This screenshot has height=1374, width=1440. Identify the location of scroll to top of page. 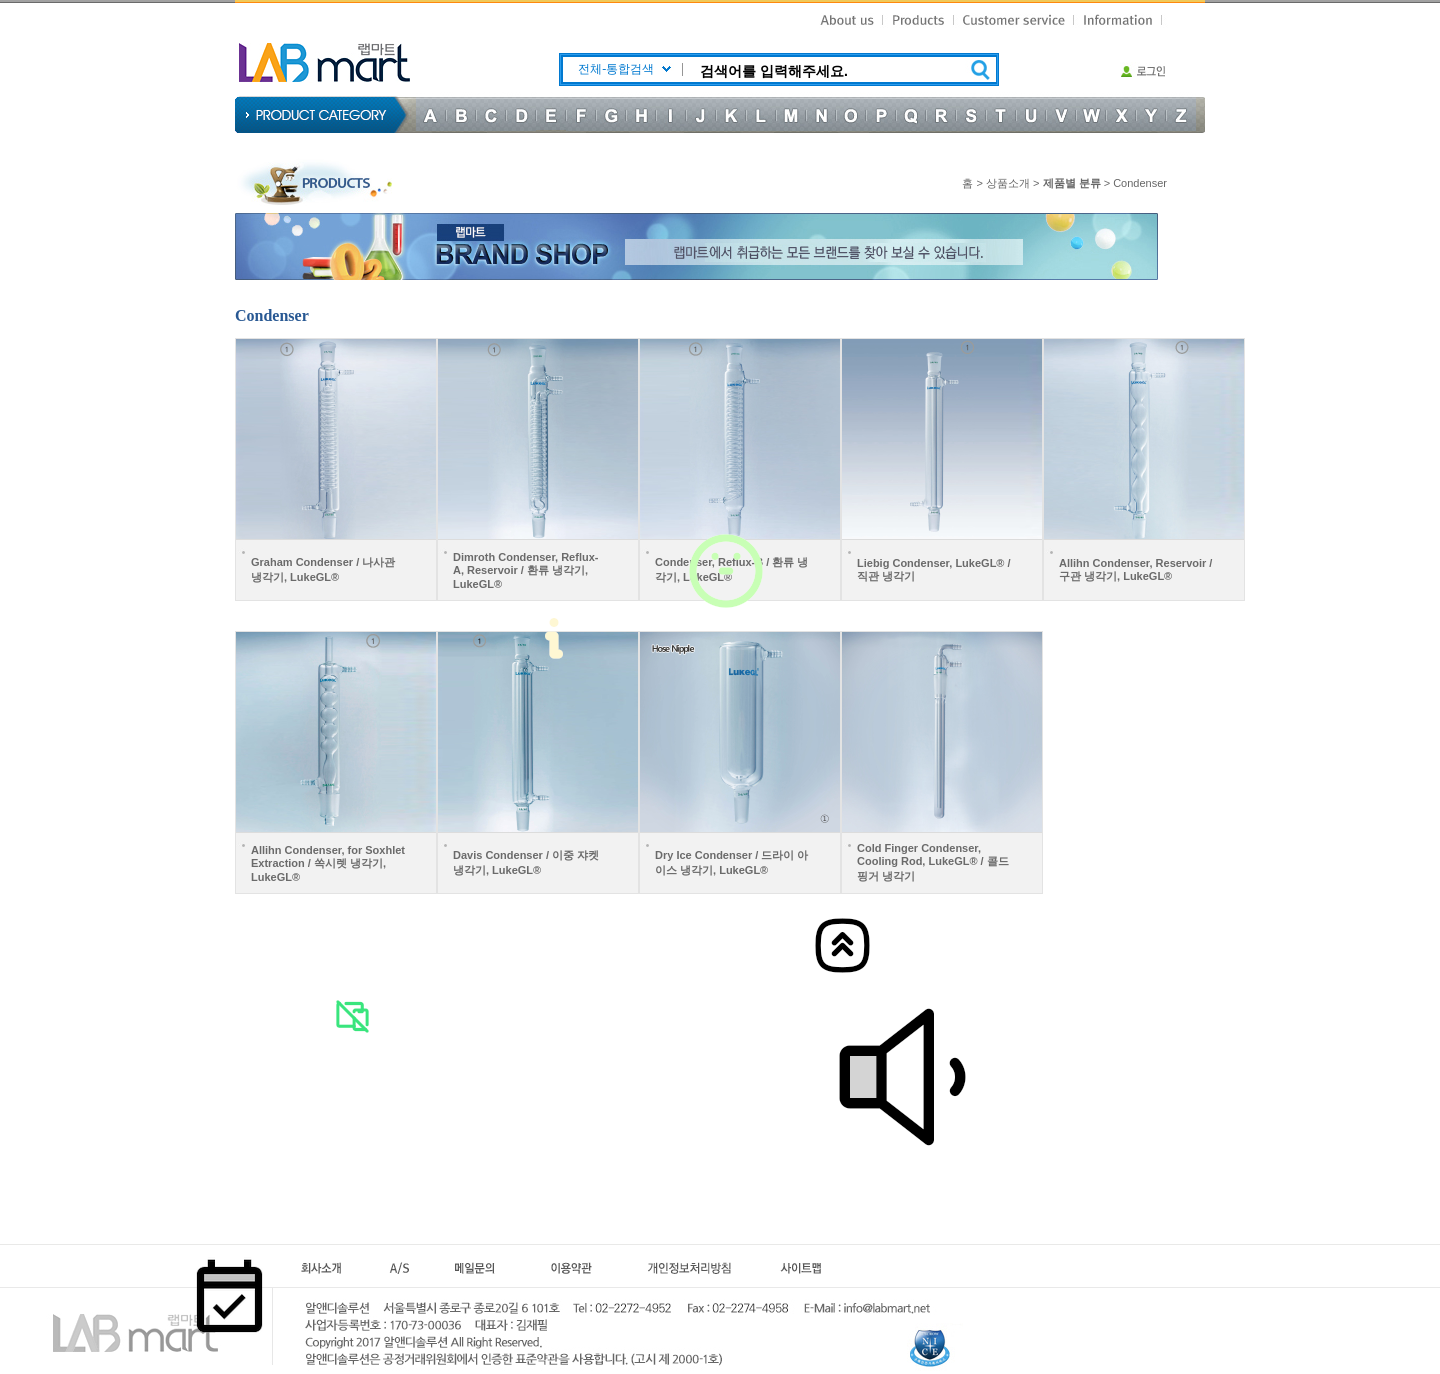
(842, 945).